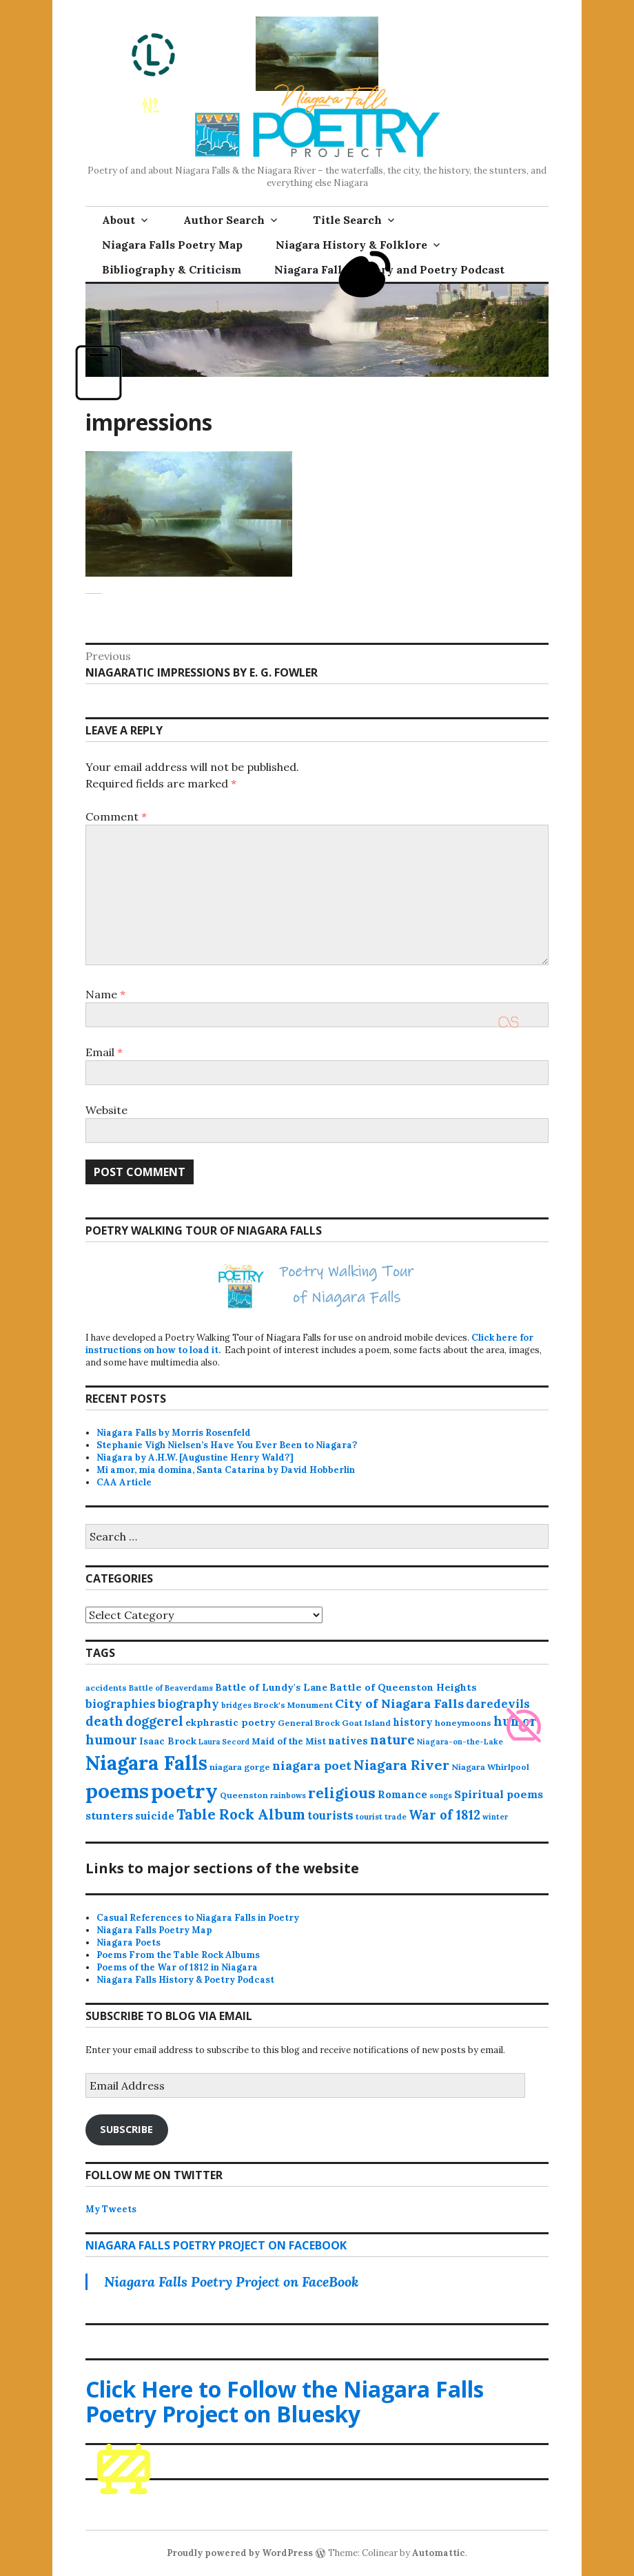 This screenshot has width=634, height=2576. Describe the element at coordinates (99, 373) in the screenshot. I see `tablet device with speaker` at that location.